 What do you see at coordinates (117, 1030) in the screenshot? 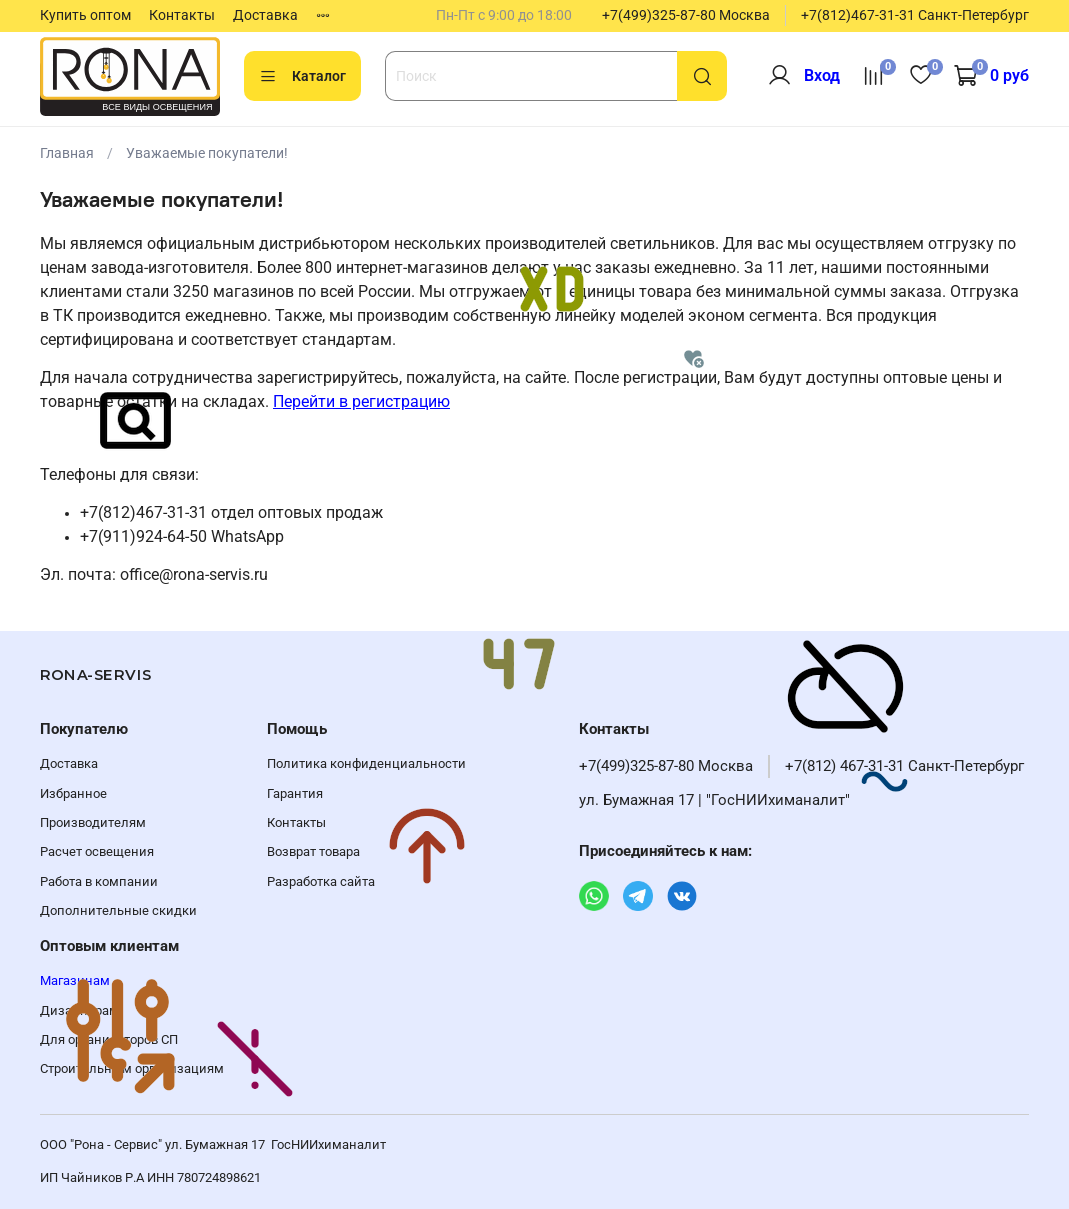
I see `share current filter or settings configuration` at bounding box center [117, 1030].